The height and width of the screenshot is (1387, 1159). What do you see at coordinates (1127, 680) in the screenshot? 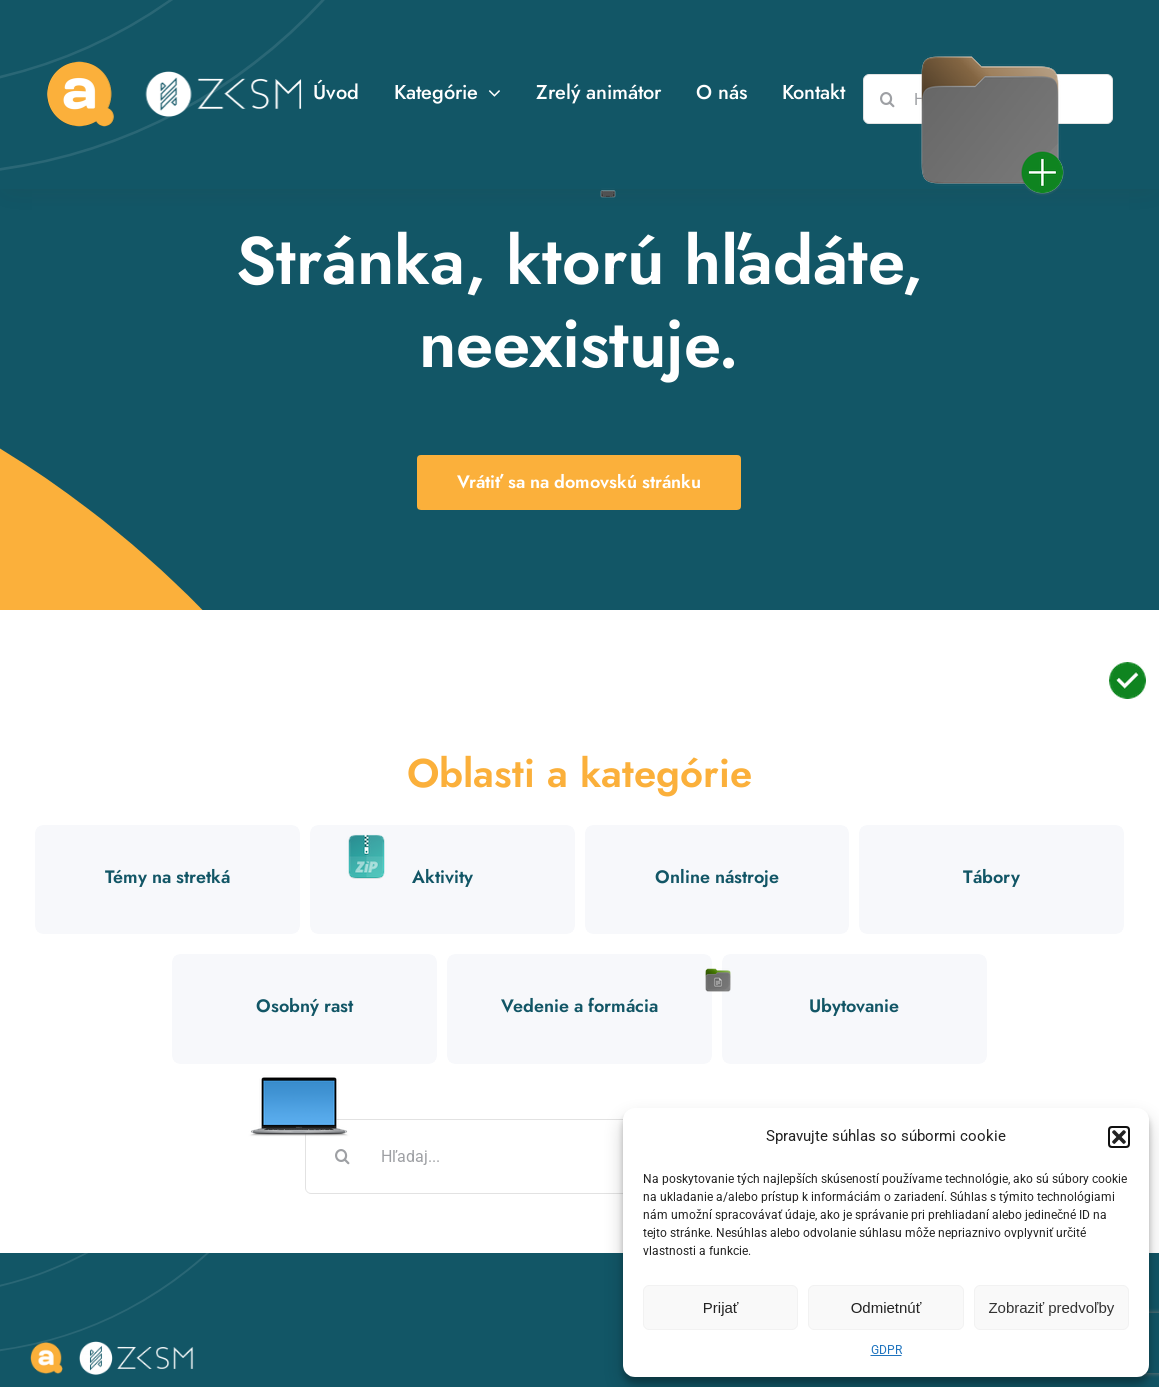
I see `confirm or accept an action` at bounding box center [1127, 680].